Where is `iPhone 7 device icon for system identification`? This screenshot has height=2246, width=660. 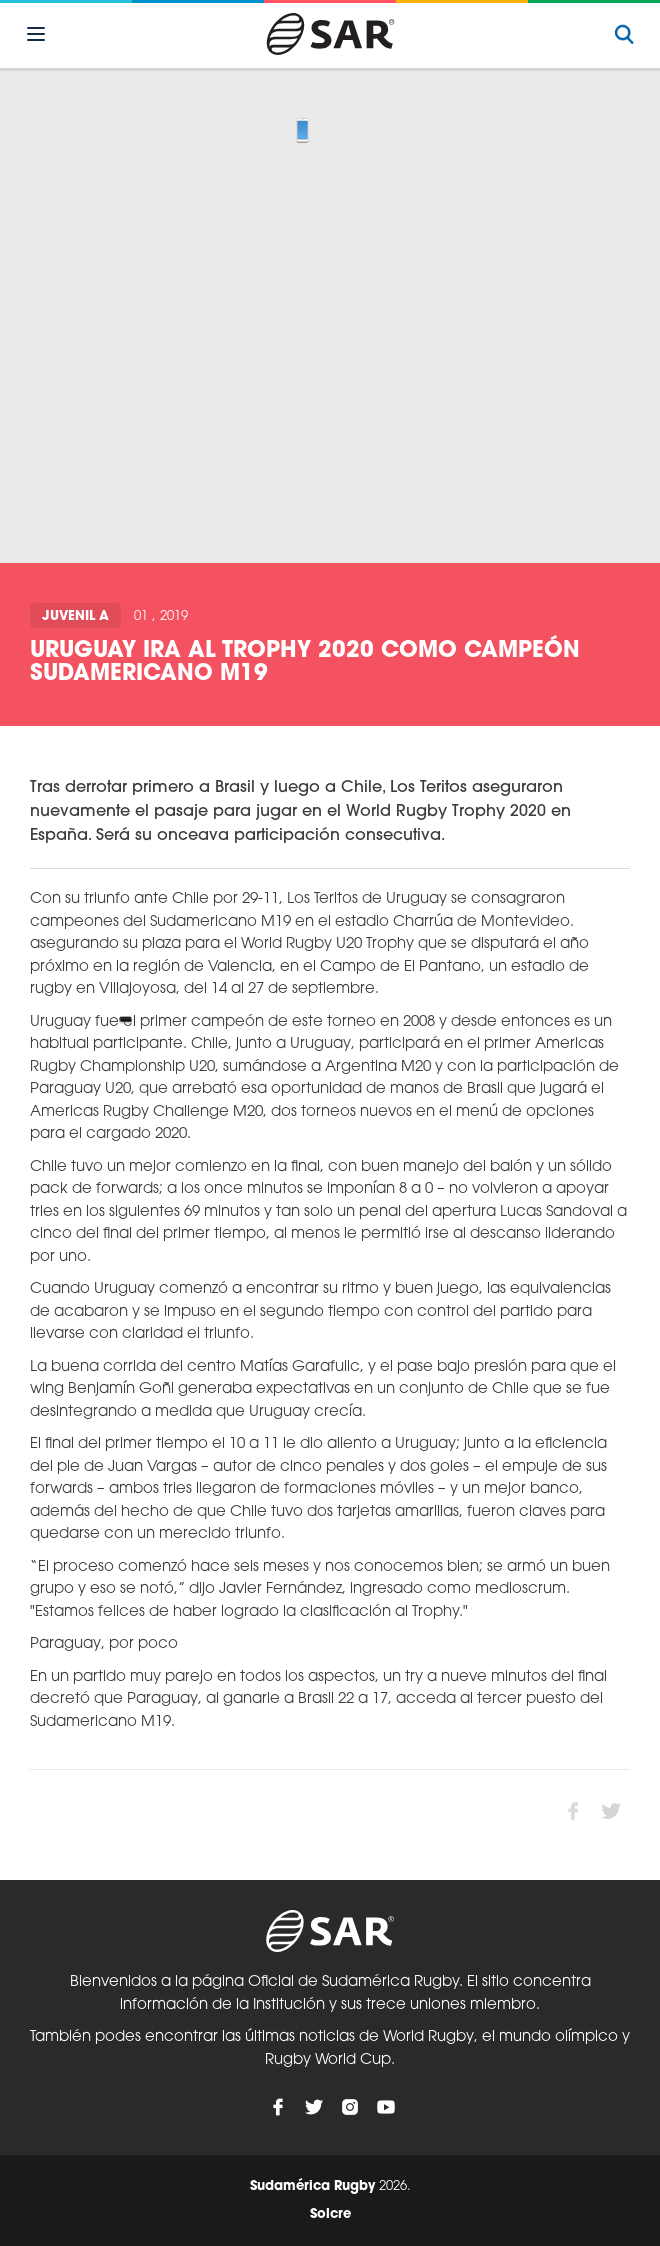
iPhone 7 device icon for system identification is located at coordinates (302, 130).